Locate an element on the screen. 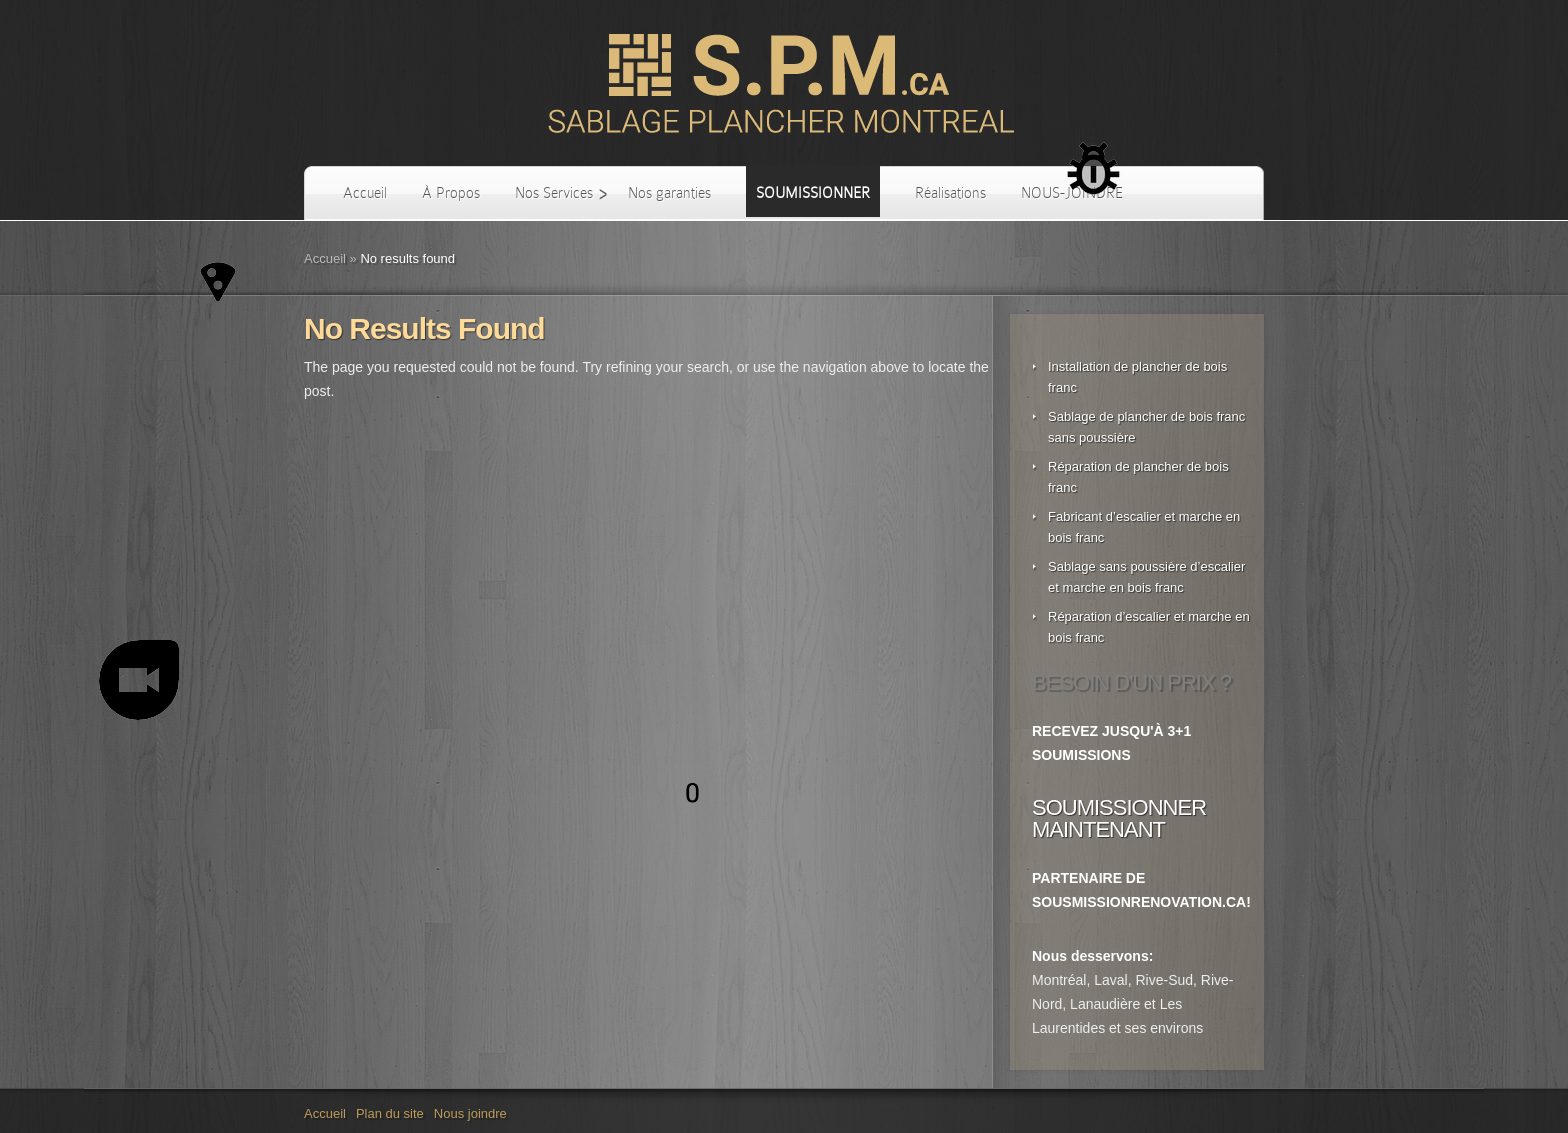 The width and height of the screenshot is (1568, 1133). find nearby pizza restaurants is located at coordinates (218, 283).